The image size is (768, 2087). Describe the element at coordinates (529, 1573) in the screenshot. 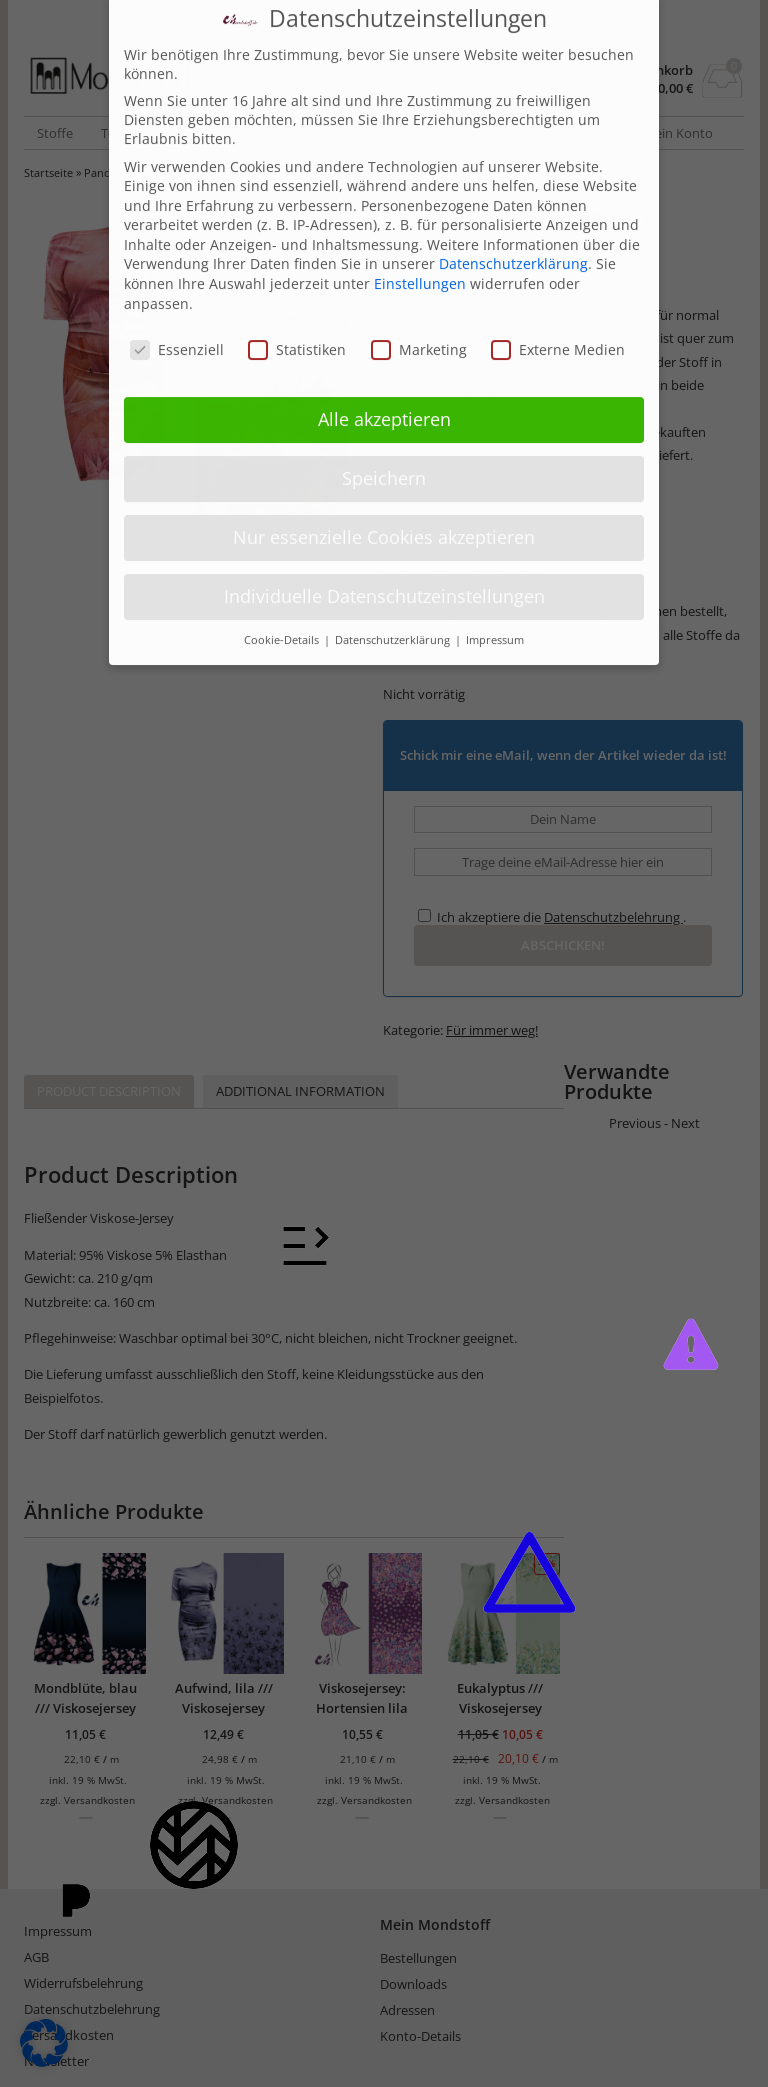

I see `draw or insert a triangle shape` at that location.